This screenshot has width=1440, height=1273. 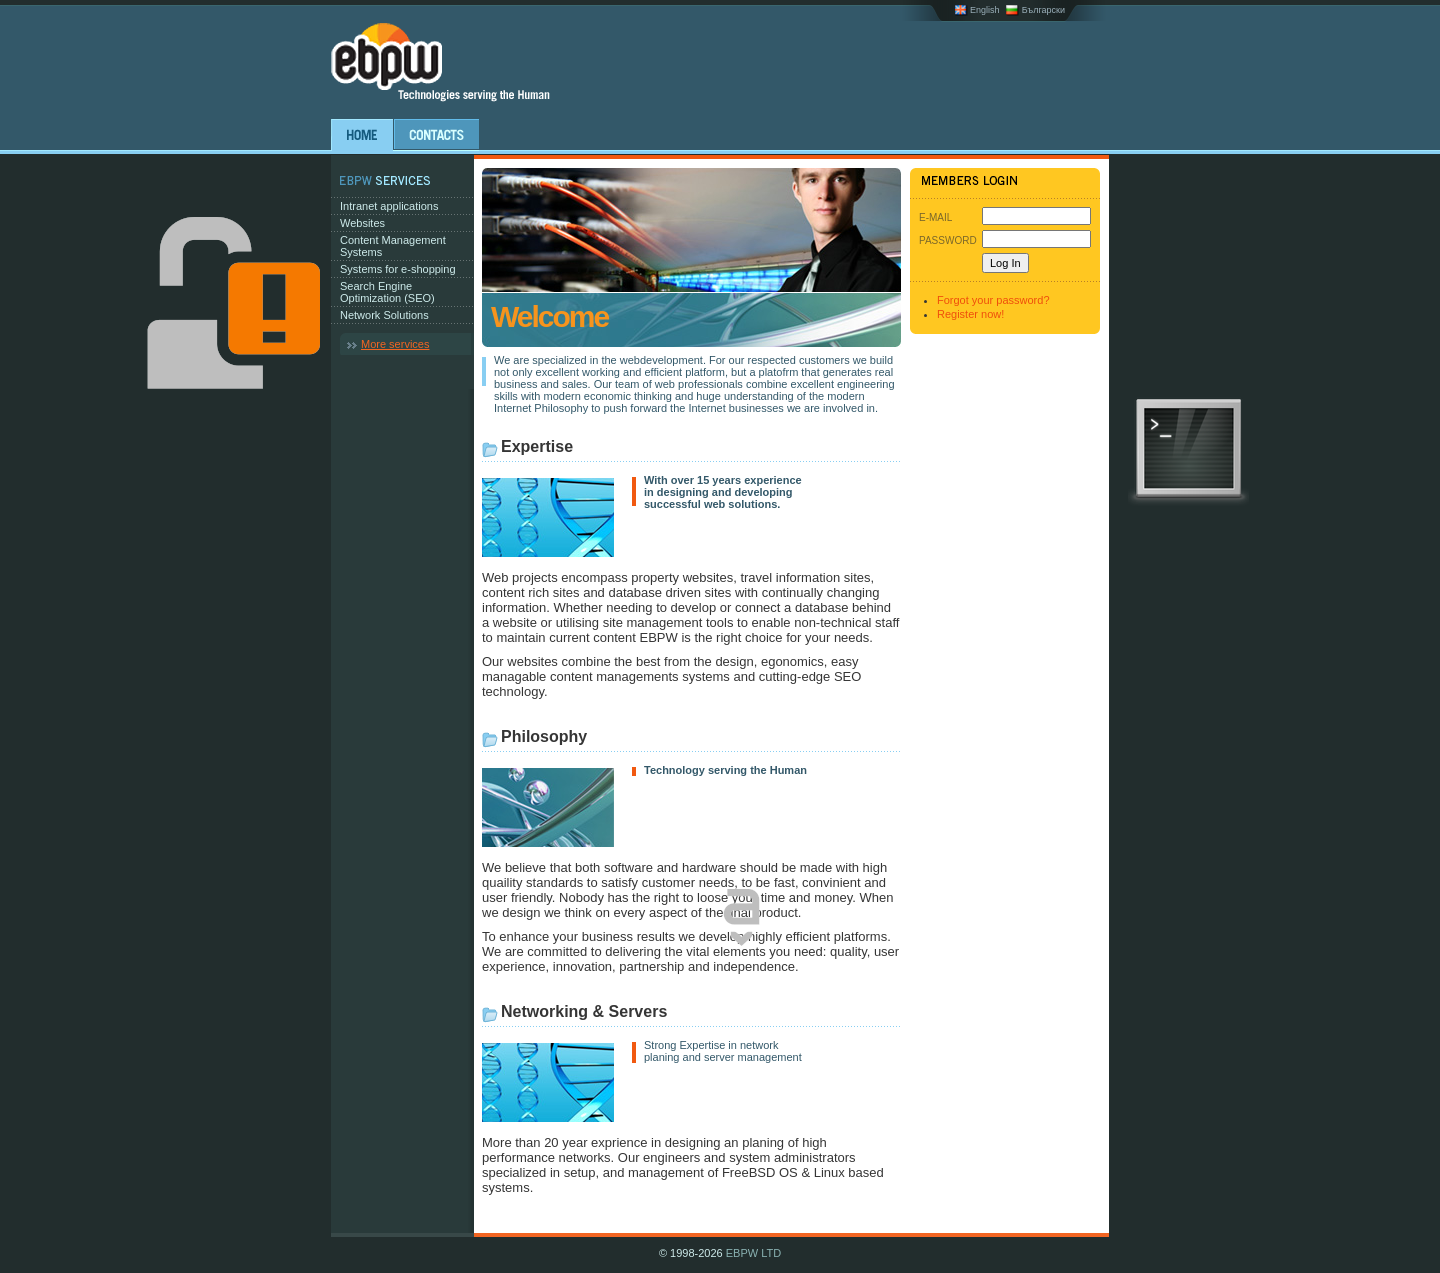 I want to click on indicates an insecure or unencrypted connection, so click(x=228, y=308).